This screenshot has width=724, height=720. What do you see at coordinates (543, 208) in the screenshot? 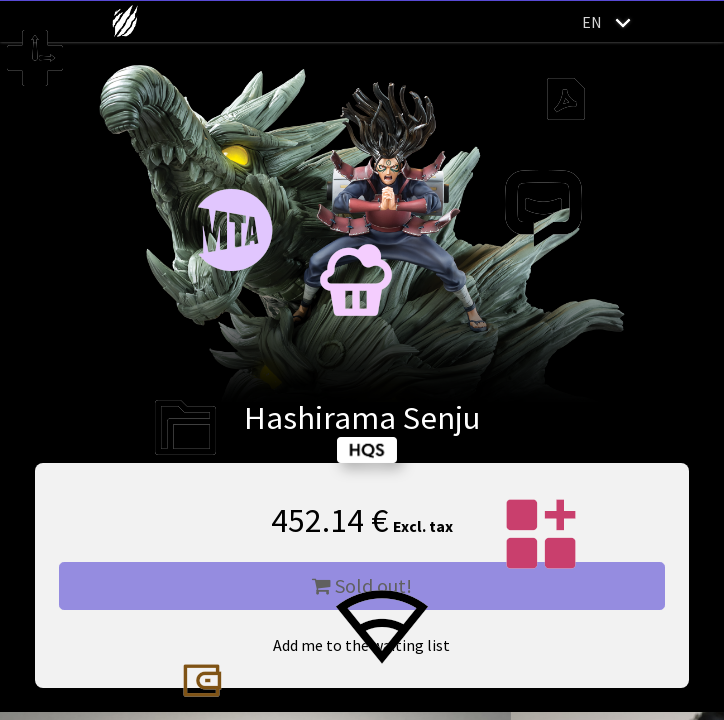
I see `open chatbot assistant` at bounding box center [543, 208].